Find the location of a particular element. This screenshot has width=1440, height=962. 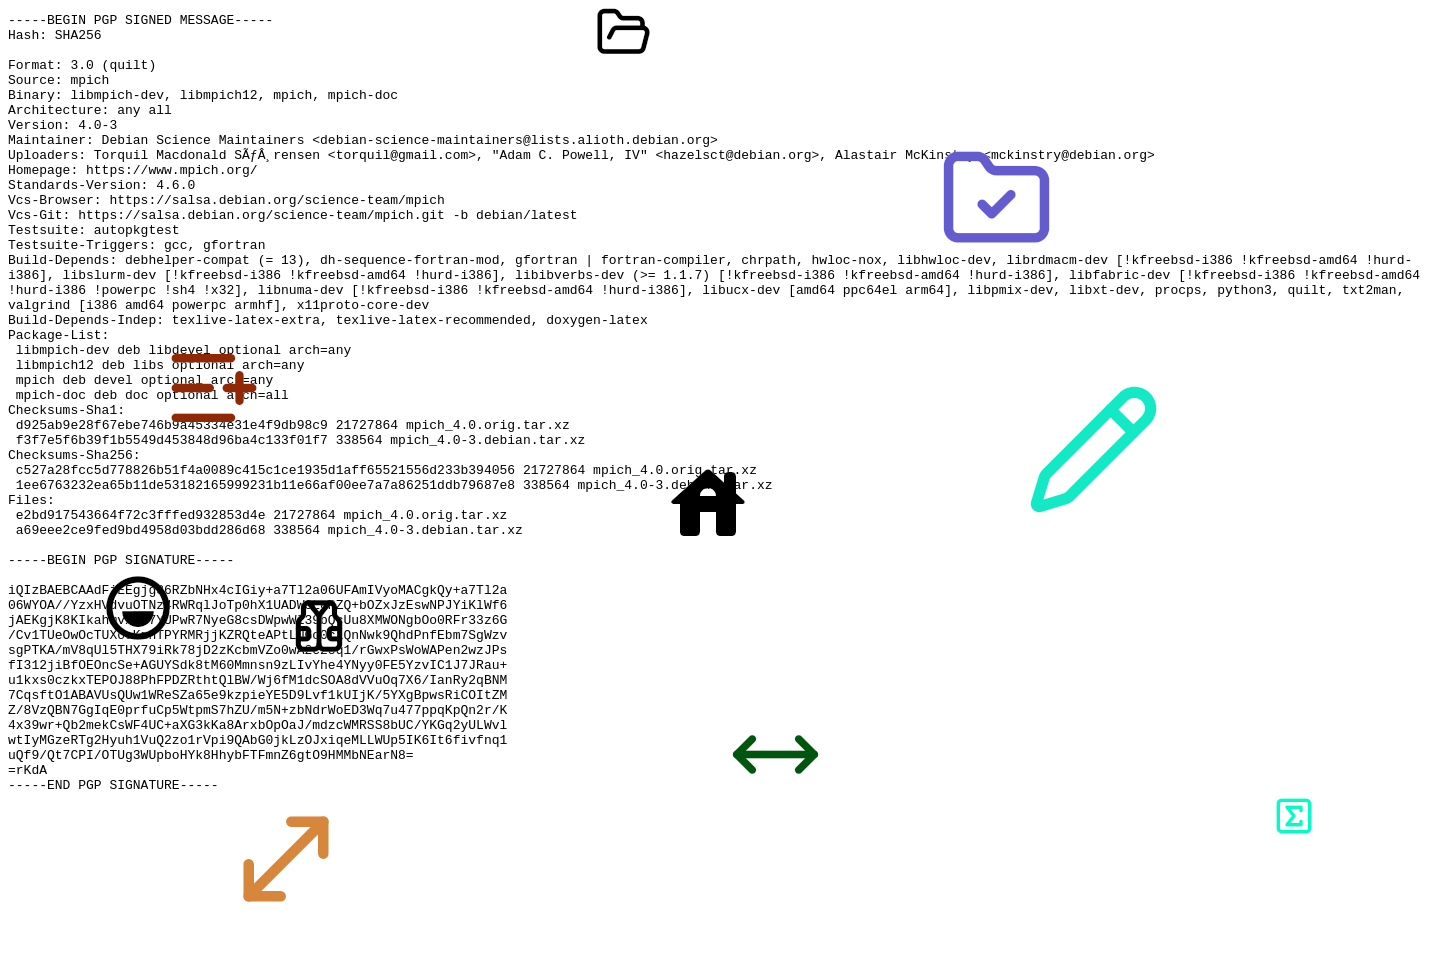

add an emoji or reaction to a message is located at coordinates (138, 608).